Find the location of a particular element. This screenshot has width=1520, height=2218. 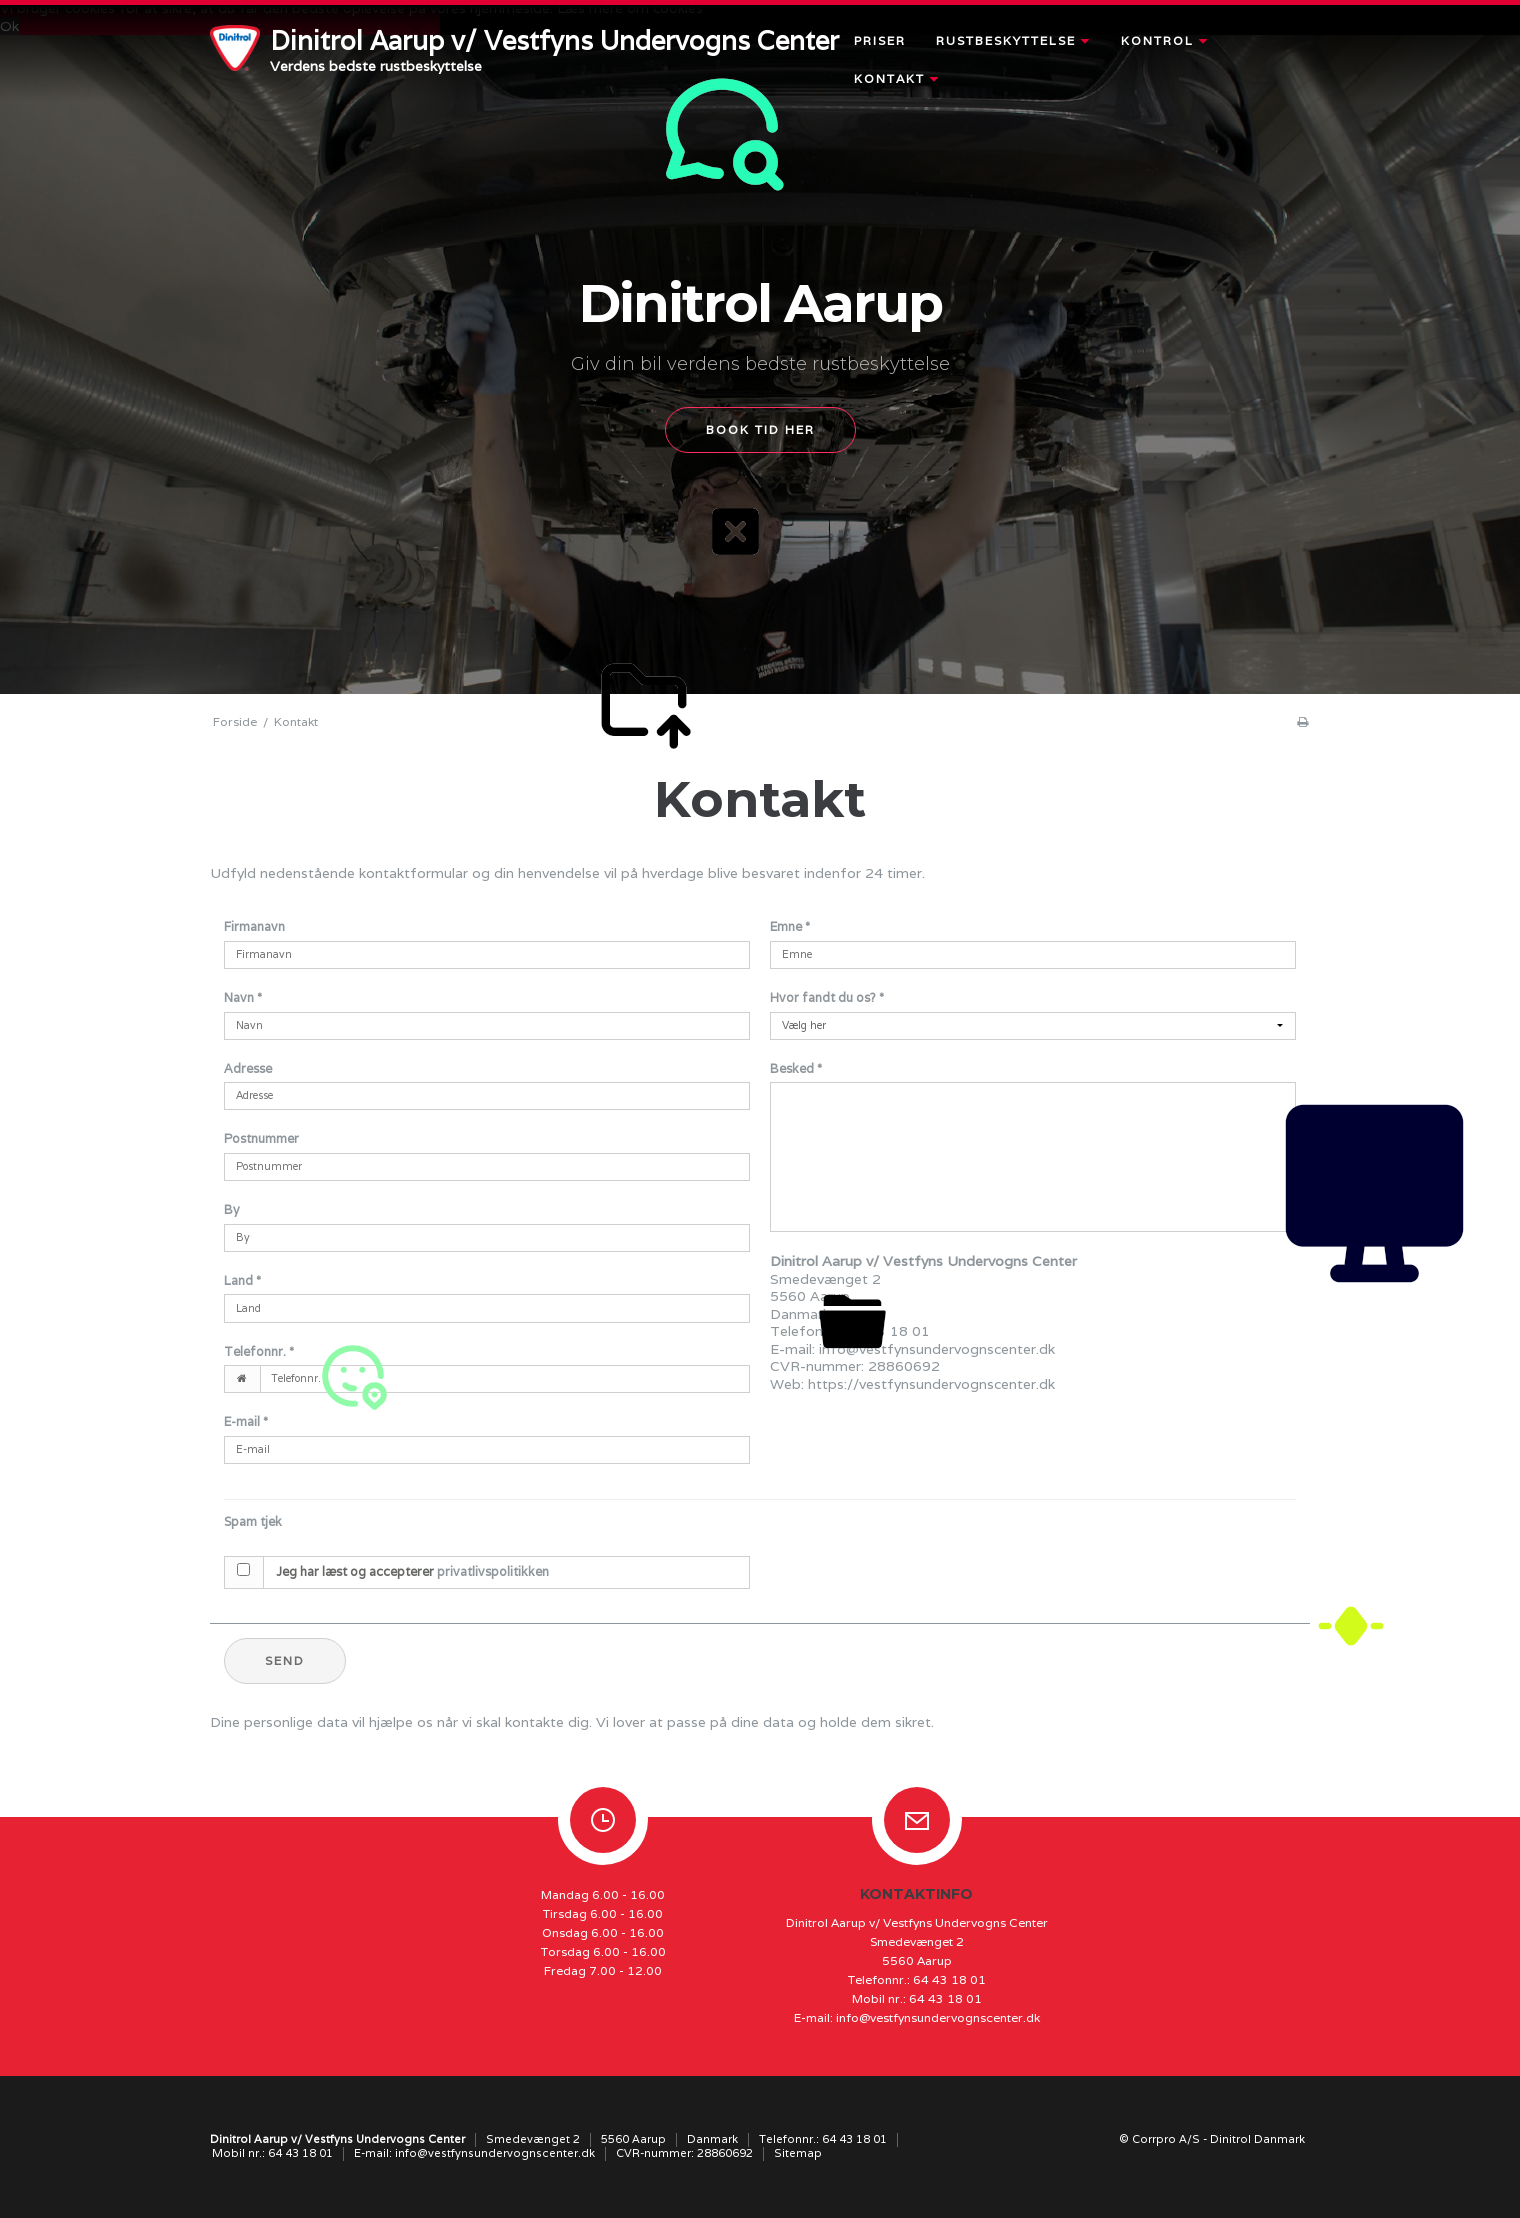

view on desktop display is located at coordinates (1374, 1193).